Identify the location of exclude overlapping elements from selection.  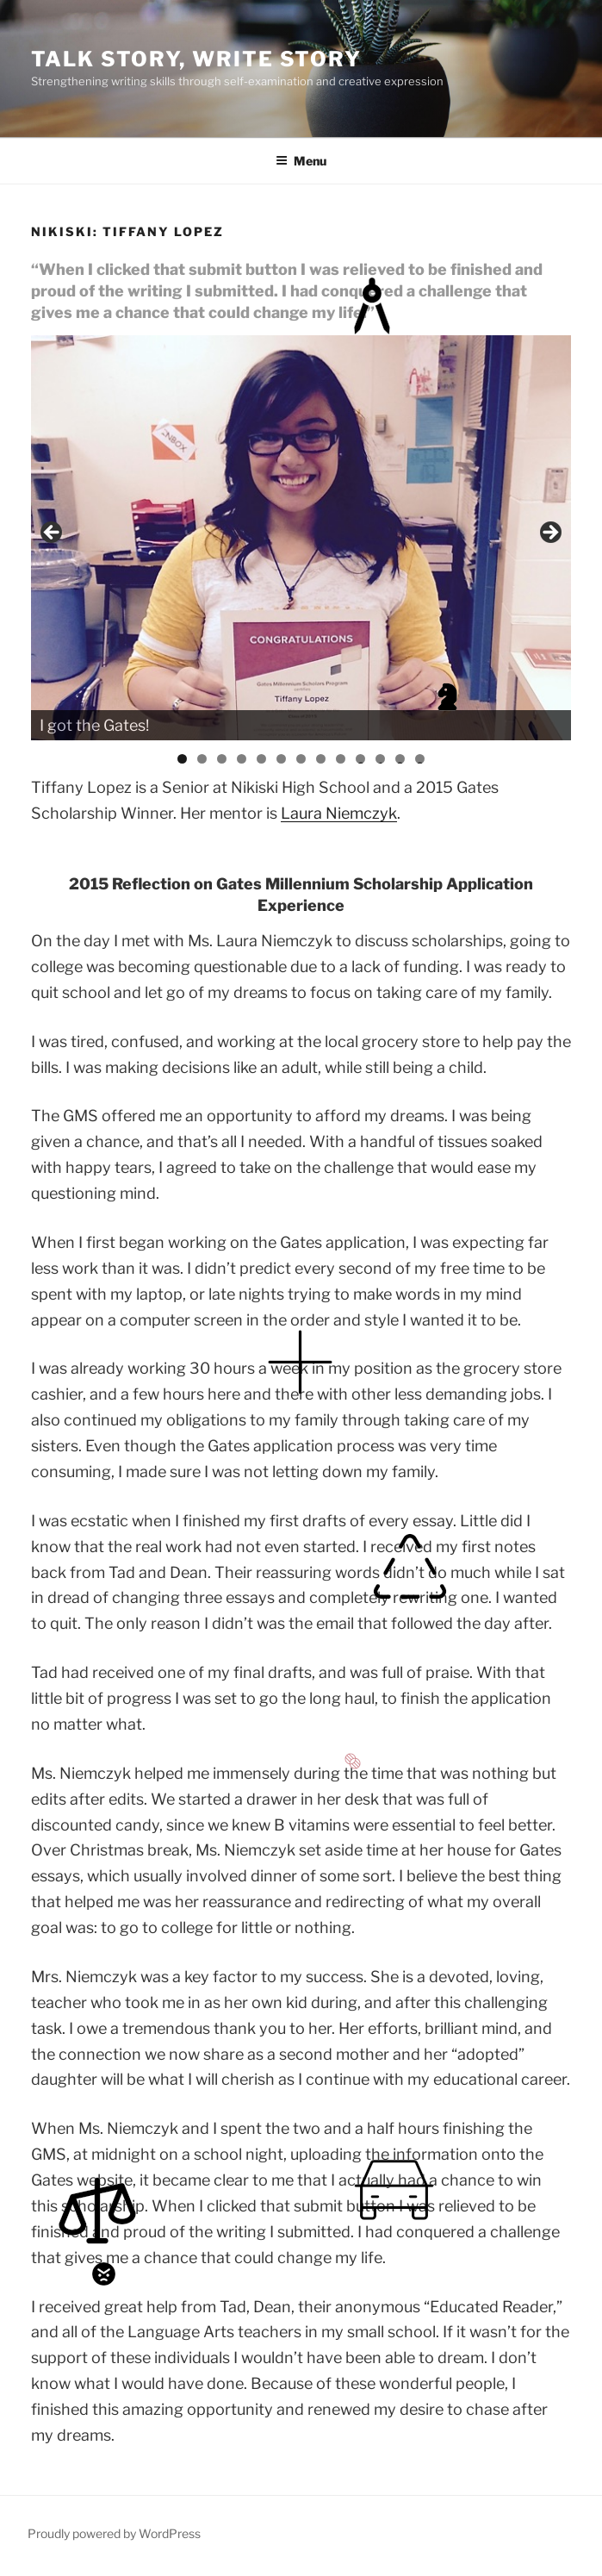
(352, 1761).